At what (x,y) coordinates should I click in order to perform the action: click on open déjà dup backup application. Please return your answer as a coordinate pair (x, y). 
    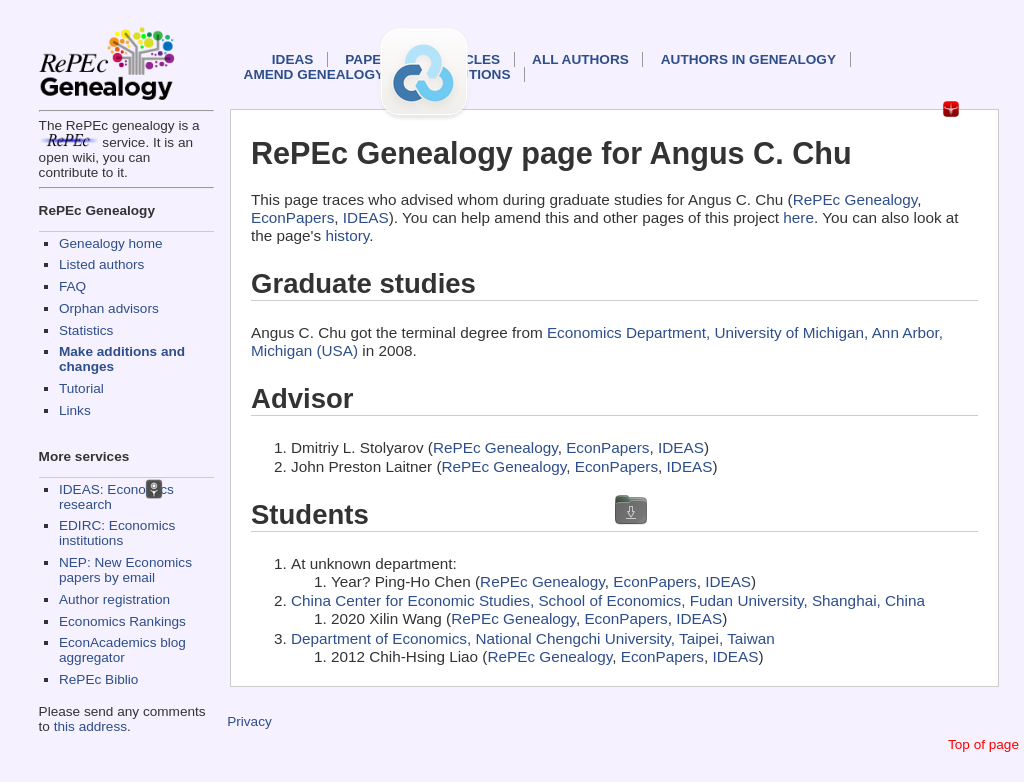
    Looking at the image, I should click on (154, 489).